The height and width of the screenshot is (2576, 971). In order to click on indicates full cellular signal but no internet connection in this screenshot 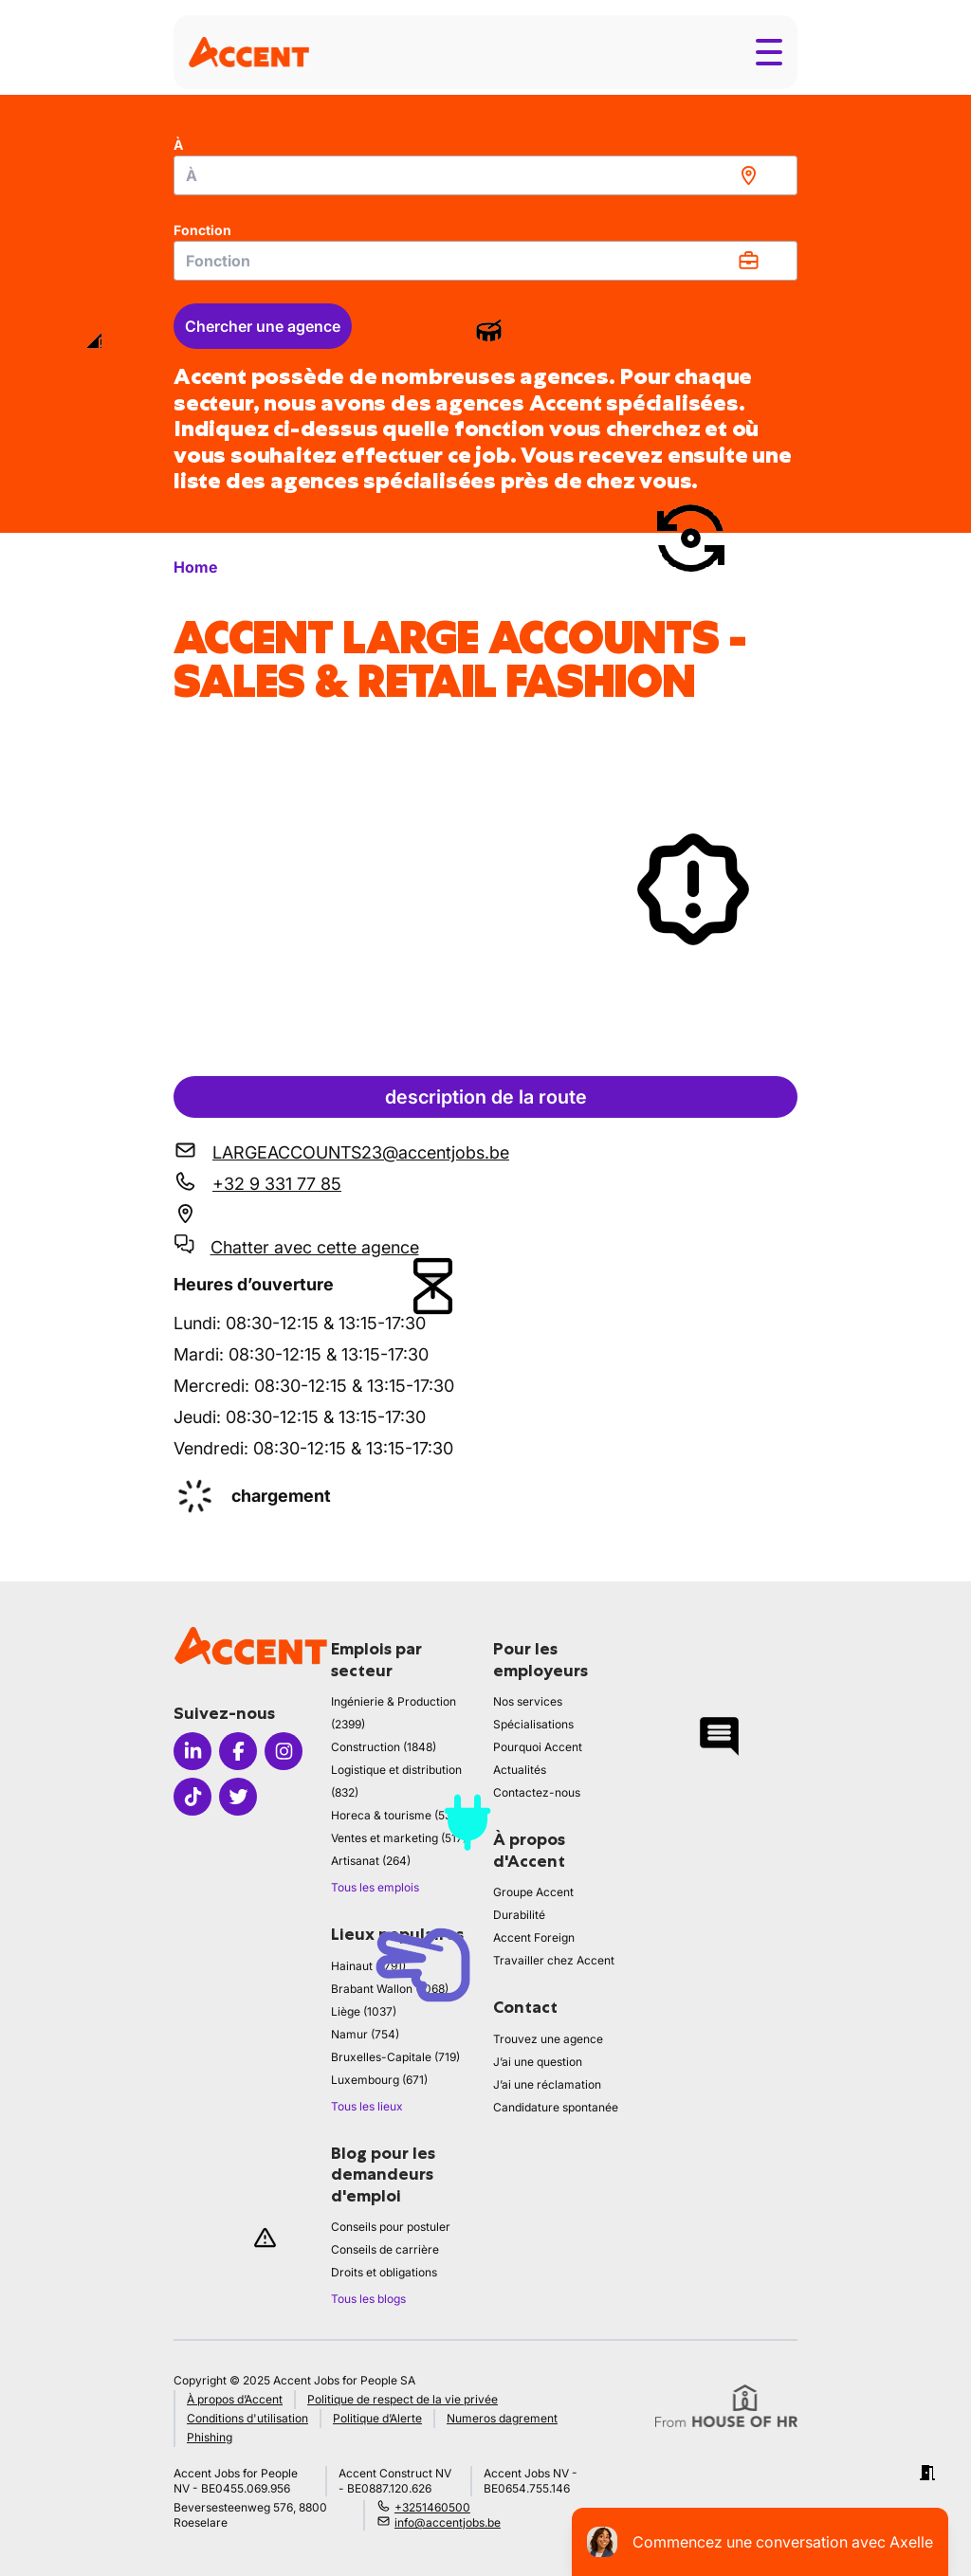, I will do `click(94, 340)`.